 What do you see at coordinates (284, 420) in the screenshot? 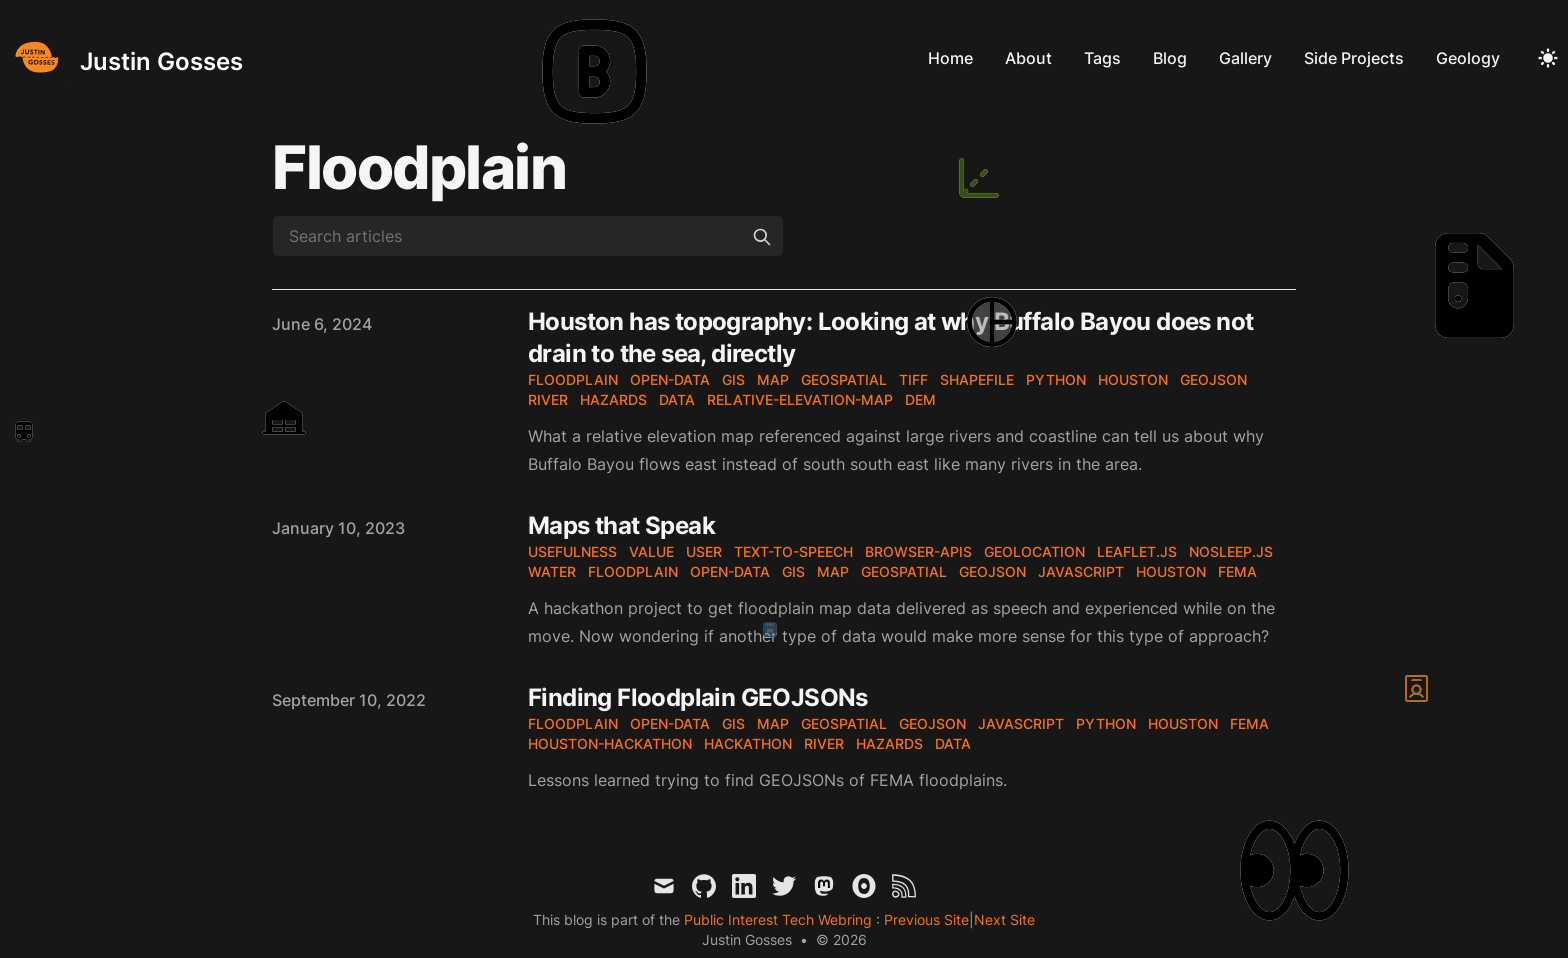
I see `access garage or parking settings` at bounding box center [284, 420].